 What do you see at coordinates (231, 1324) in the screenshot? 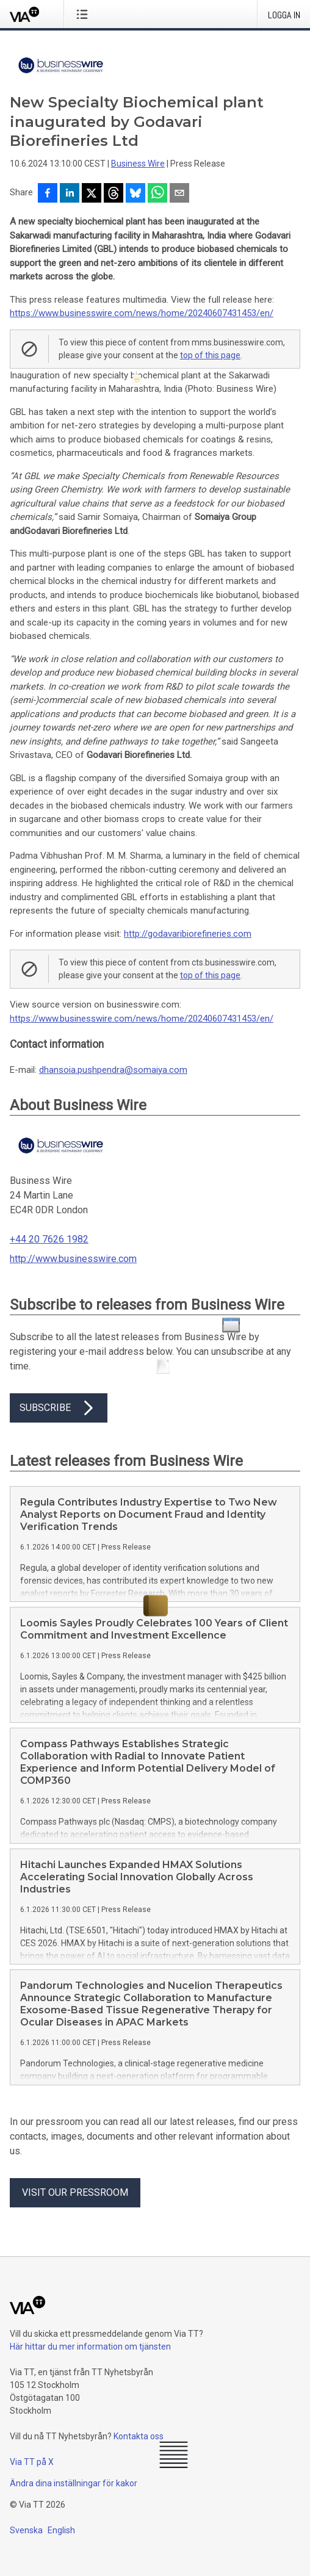
I see `compactflash memory card storage device` at bounding box center [231, 1324].